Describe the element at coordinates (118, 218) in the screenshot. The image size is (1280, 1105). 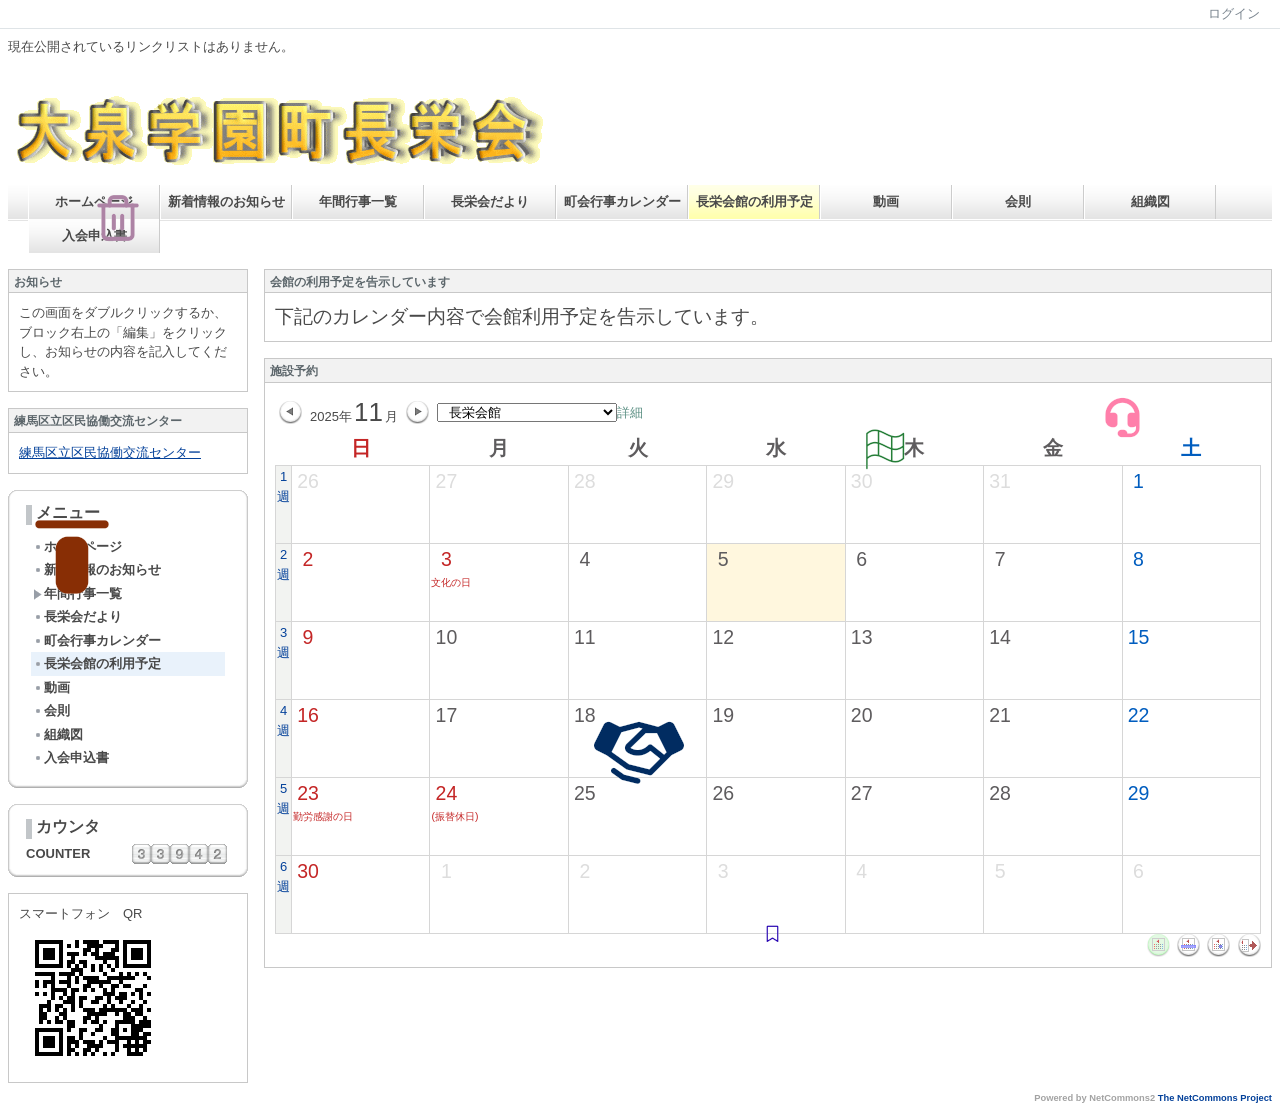
I see `delete this item` at that location.